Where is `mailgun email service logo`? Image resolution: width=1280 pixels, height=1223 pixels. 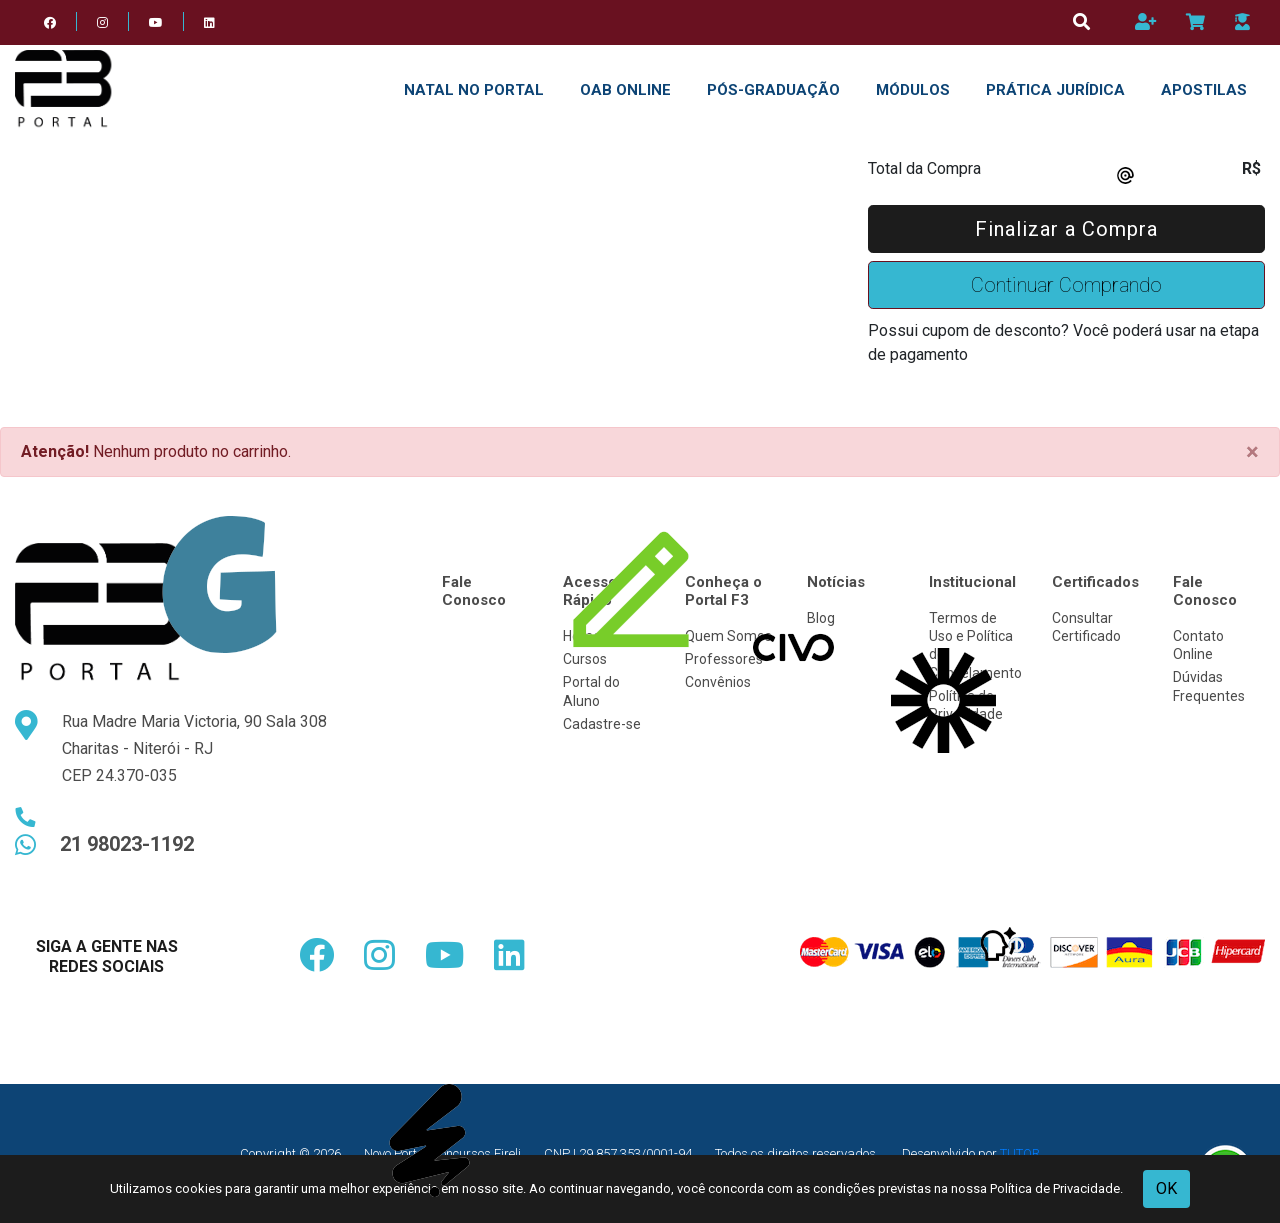 mailgun email service logo is located at coordinates (1125, 175).